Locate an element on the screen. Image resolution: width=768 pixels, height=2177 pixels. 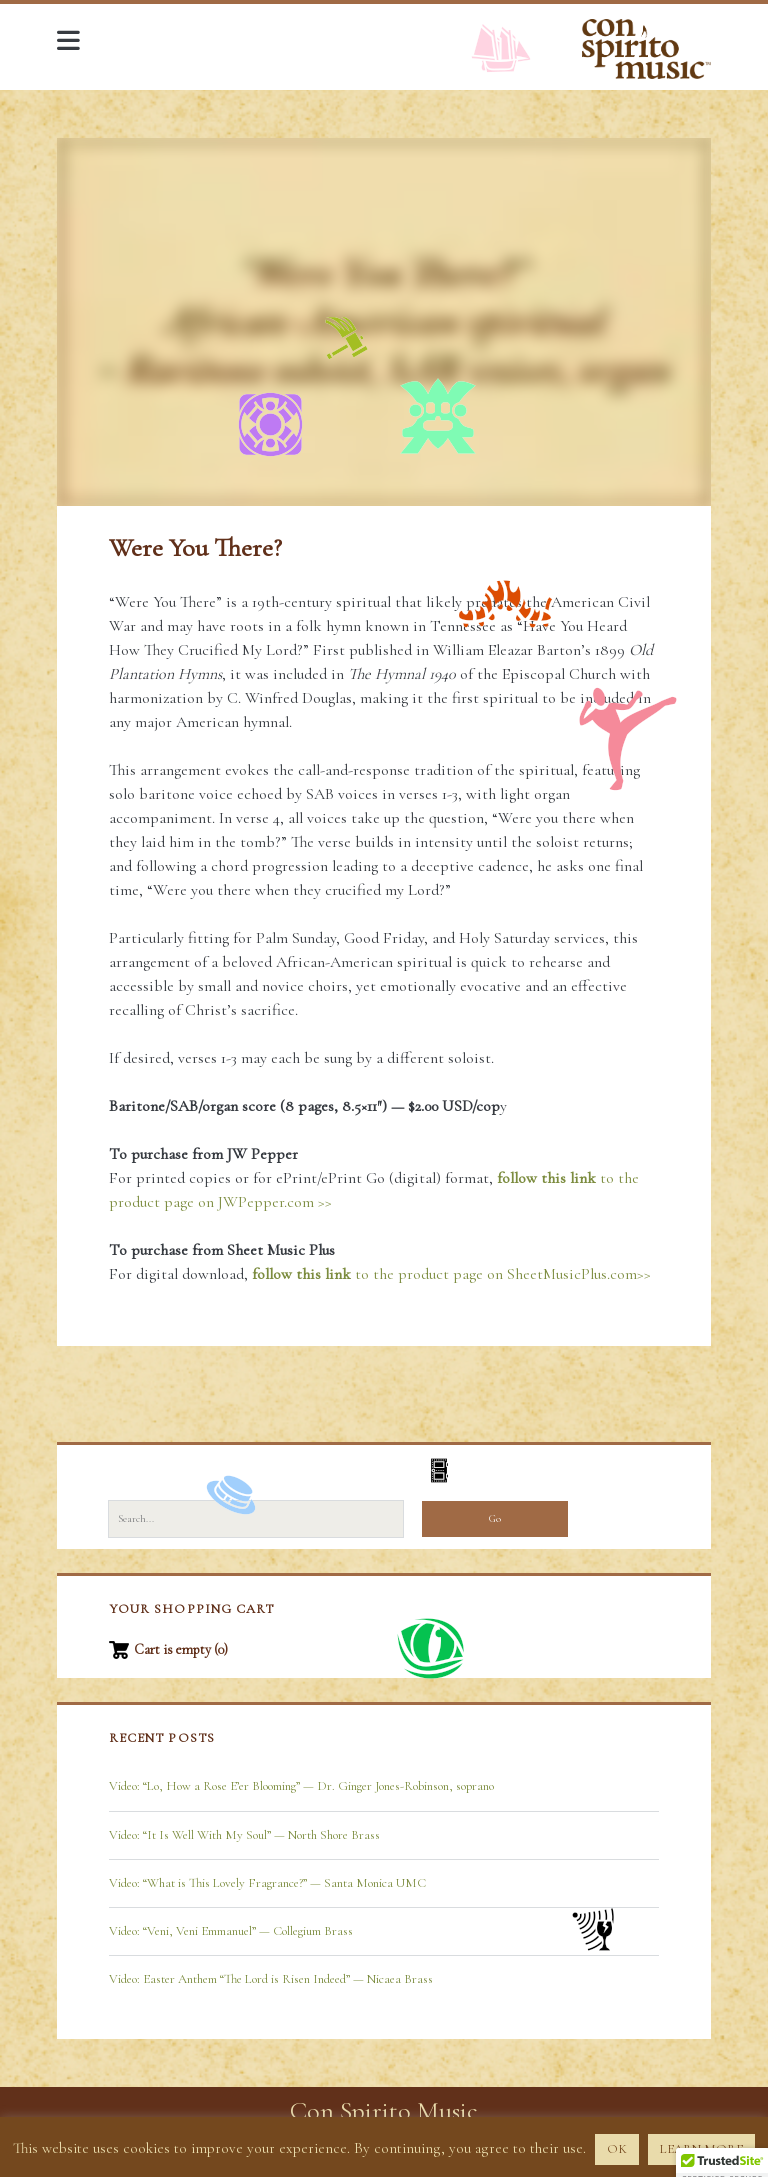
view garden pests or insects in a nature game is located at coordinates (505, 604).